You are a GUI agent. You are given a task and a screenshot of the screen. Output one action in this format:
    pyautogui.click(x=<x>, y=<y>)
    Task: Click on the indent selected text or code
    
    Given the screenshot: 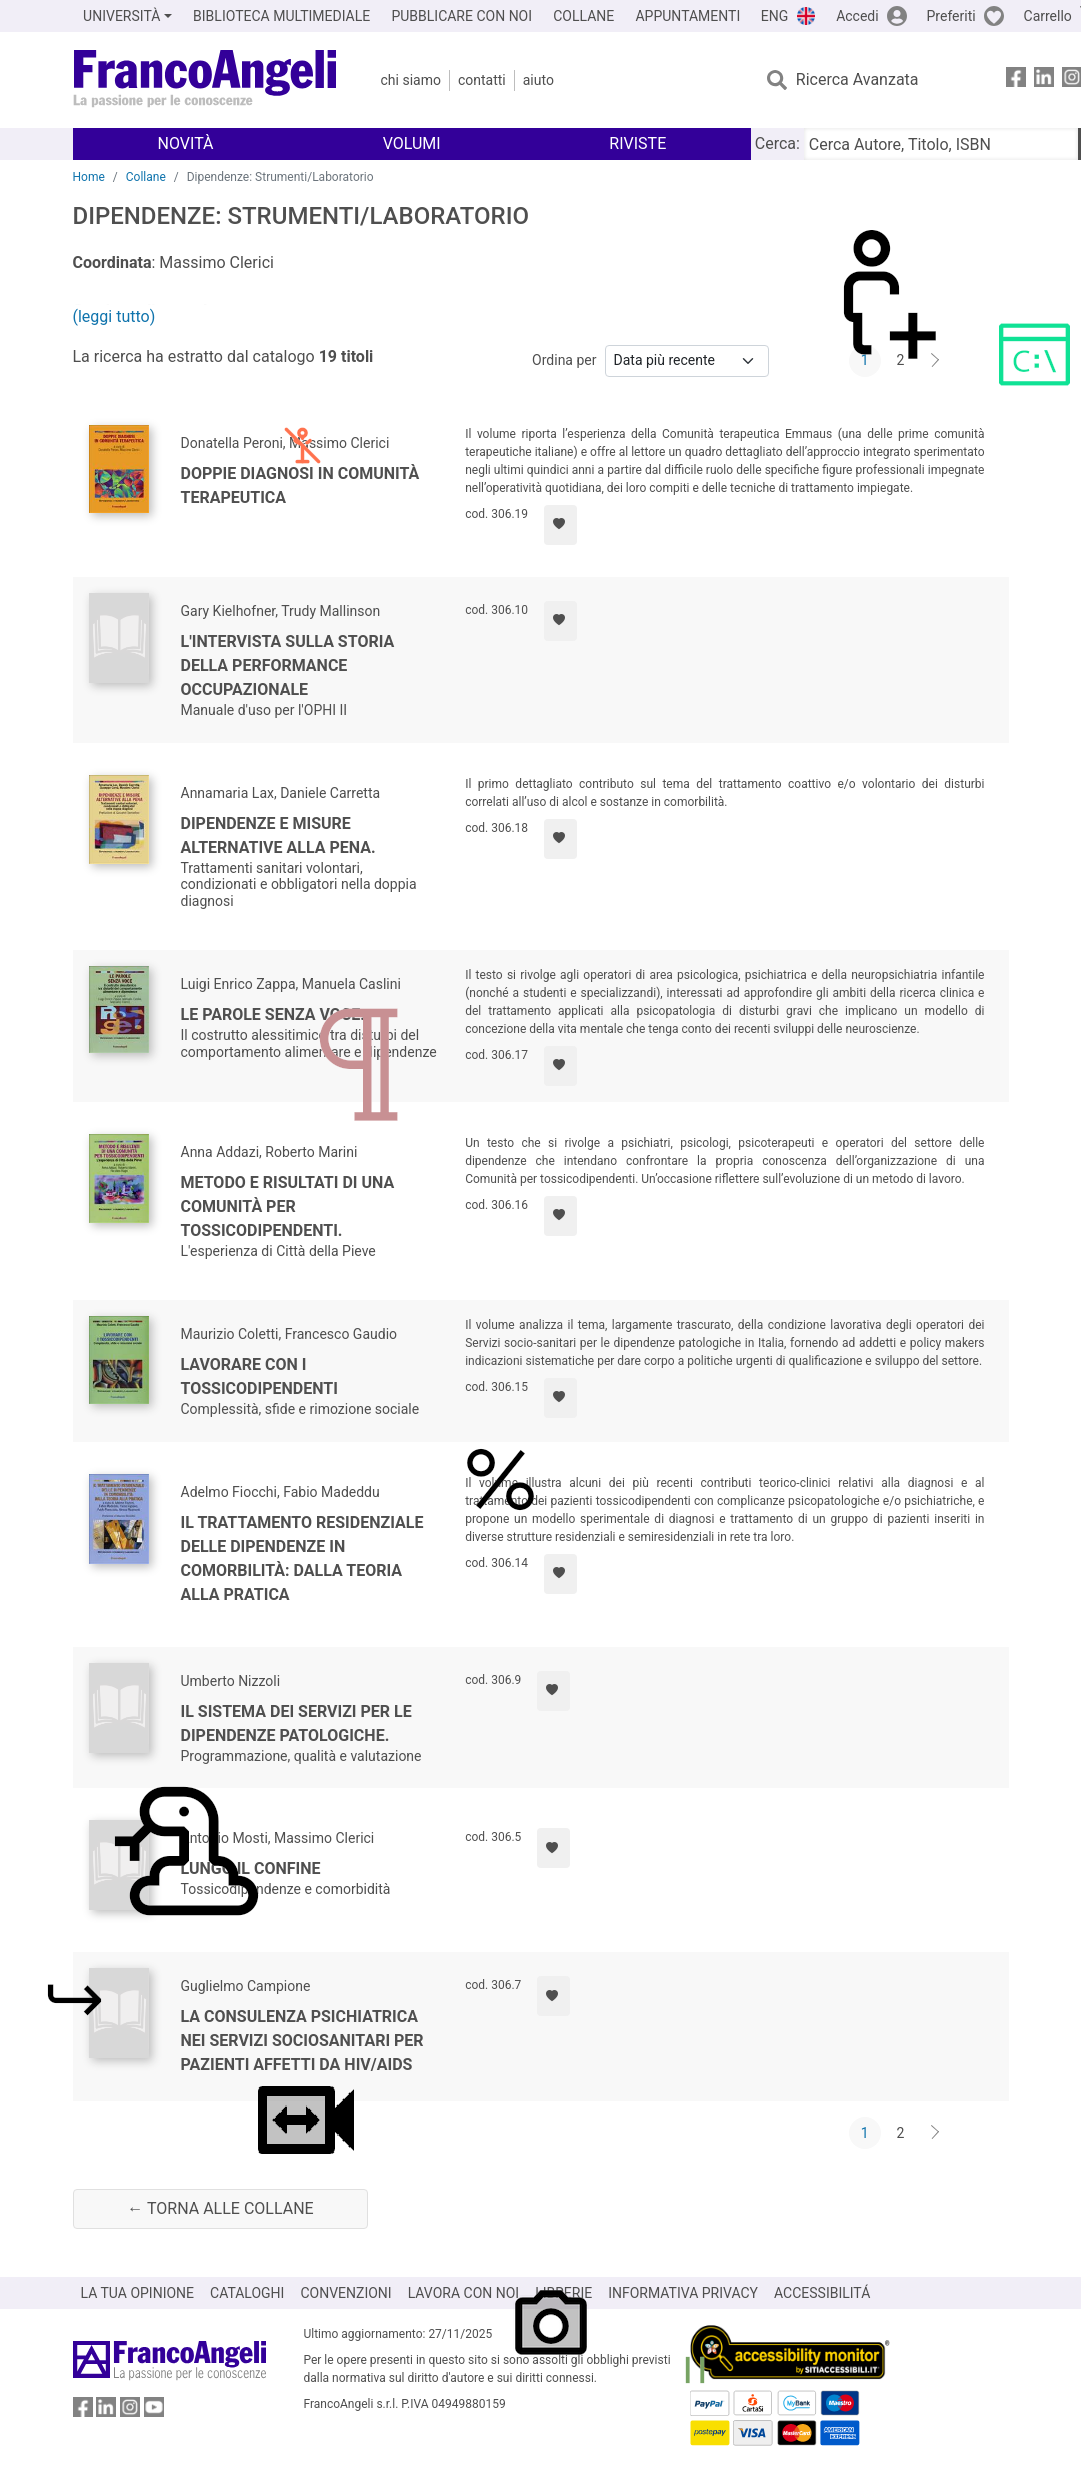 What is the action you would take?
    pyautogui.click(x=74, y=2000)
    